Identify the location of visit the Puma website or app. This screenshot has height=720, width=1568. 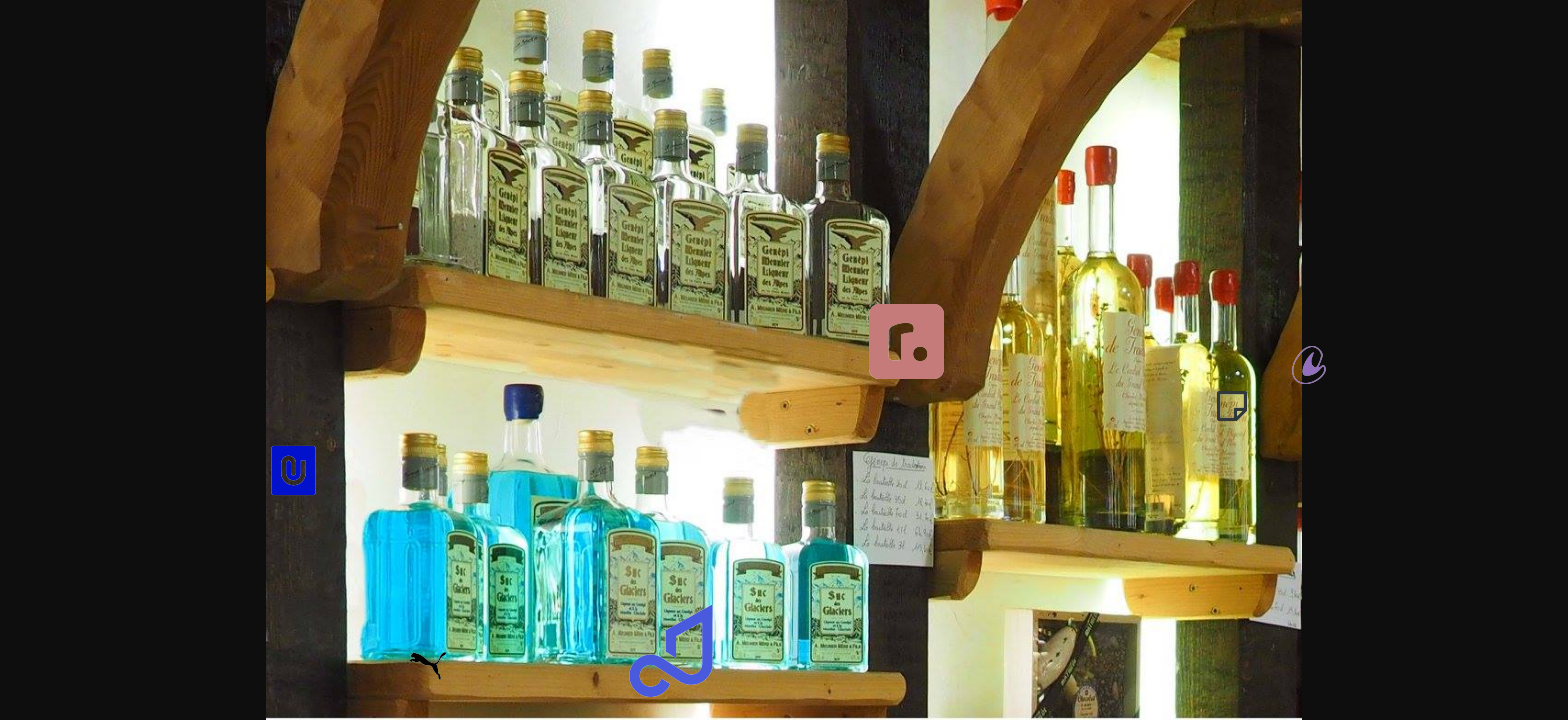
(428, 666).